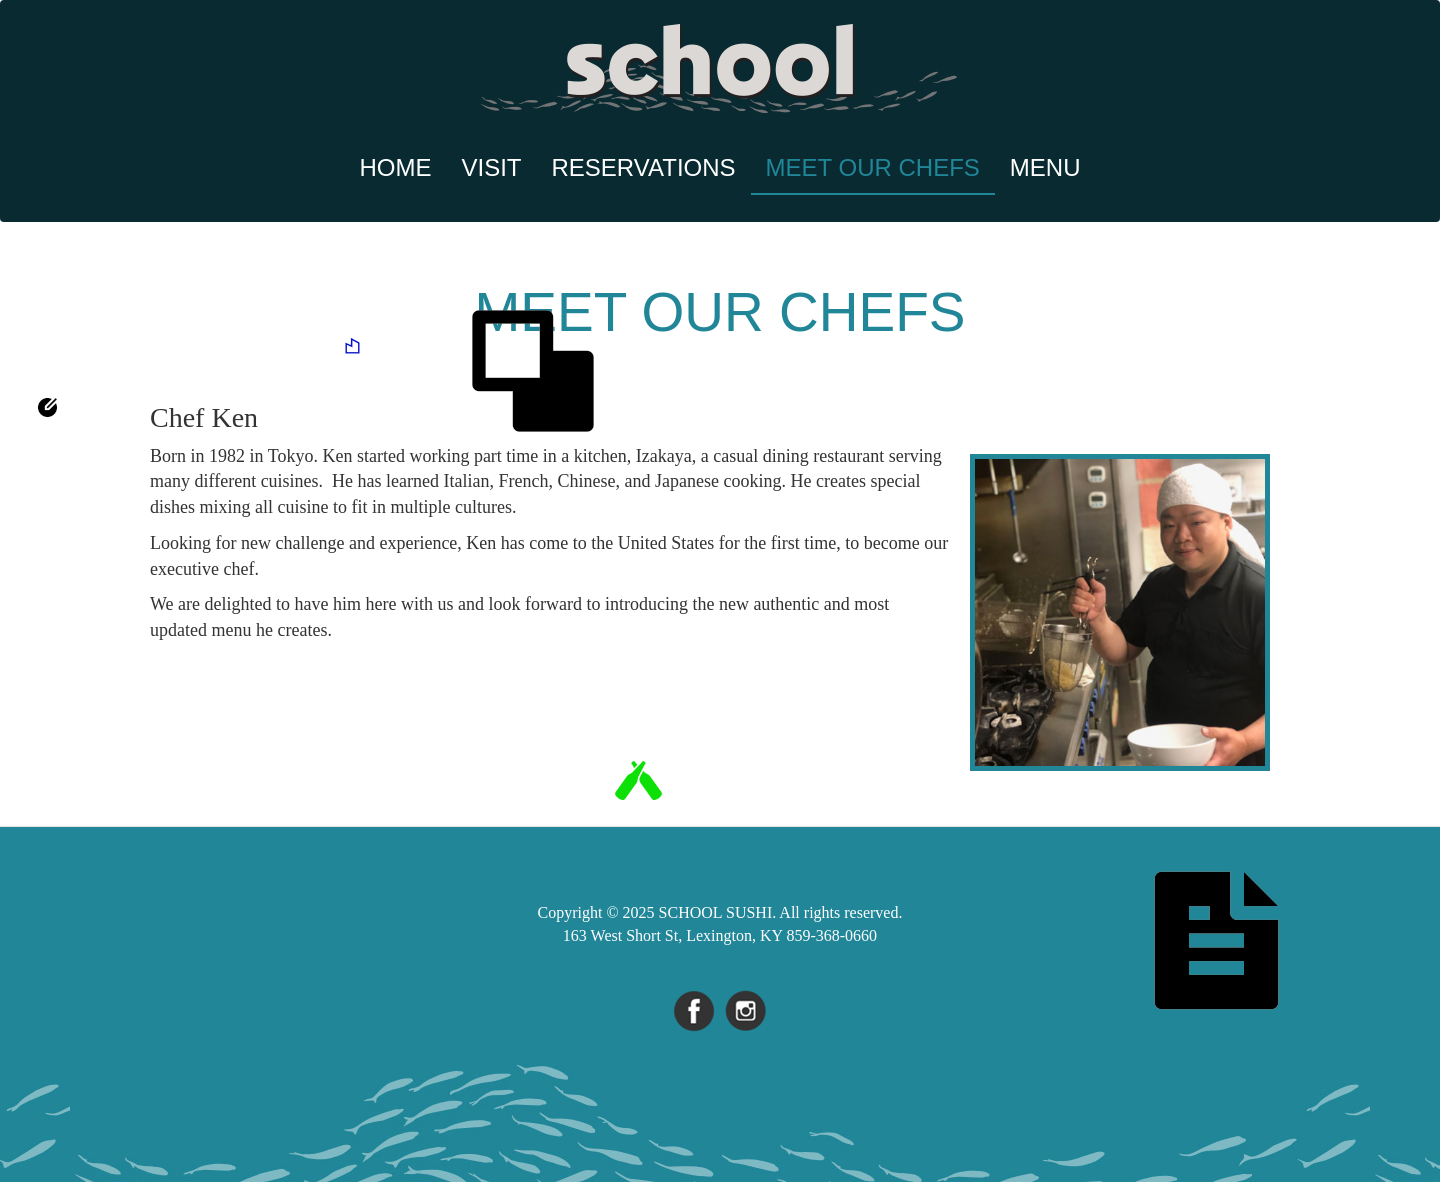 The width and height of the screenshot is (1440, 1182). Describe the element at coordinates (47, 407) in the screenshot. I see `edit your profile` at that location.